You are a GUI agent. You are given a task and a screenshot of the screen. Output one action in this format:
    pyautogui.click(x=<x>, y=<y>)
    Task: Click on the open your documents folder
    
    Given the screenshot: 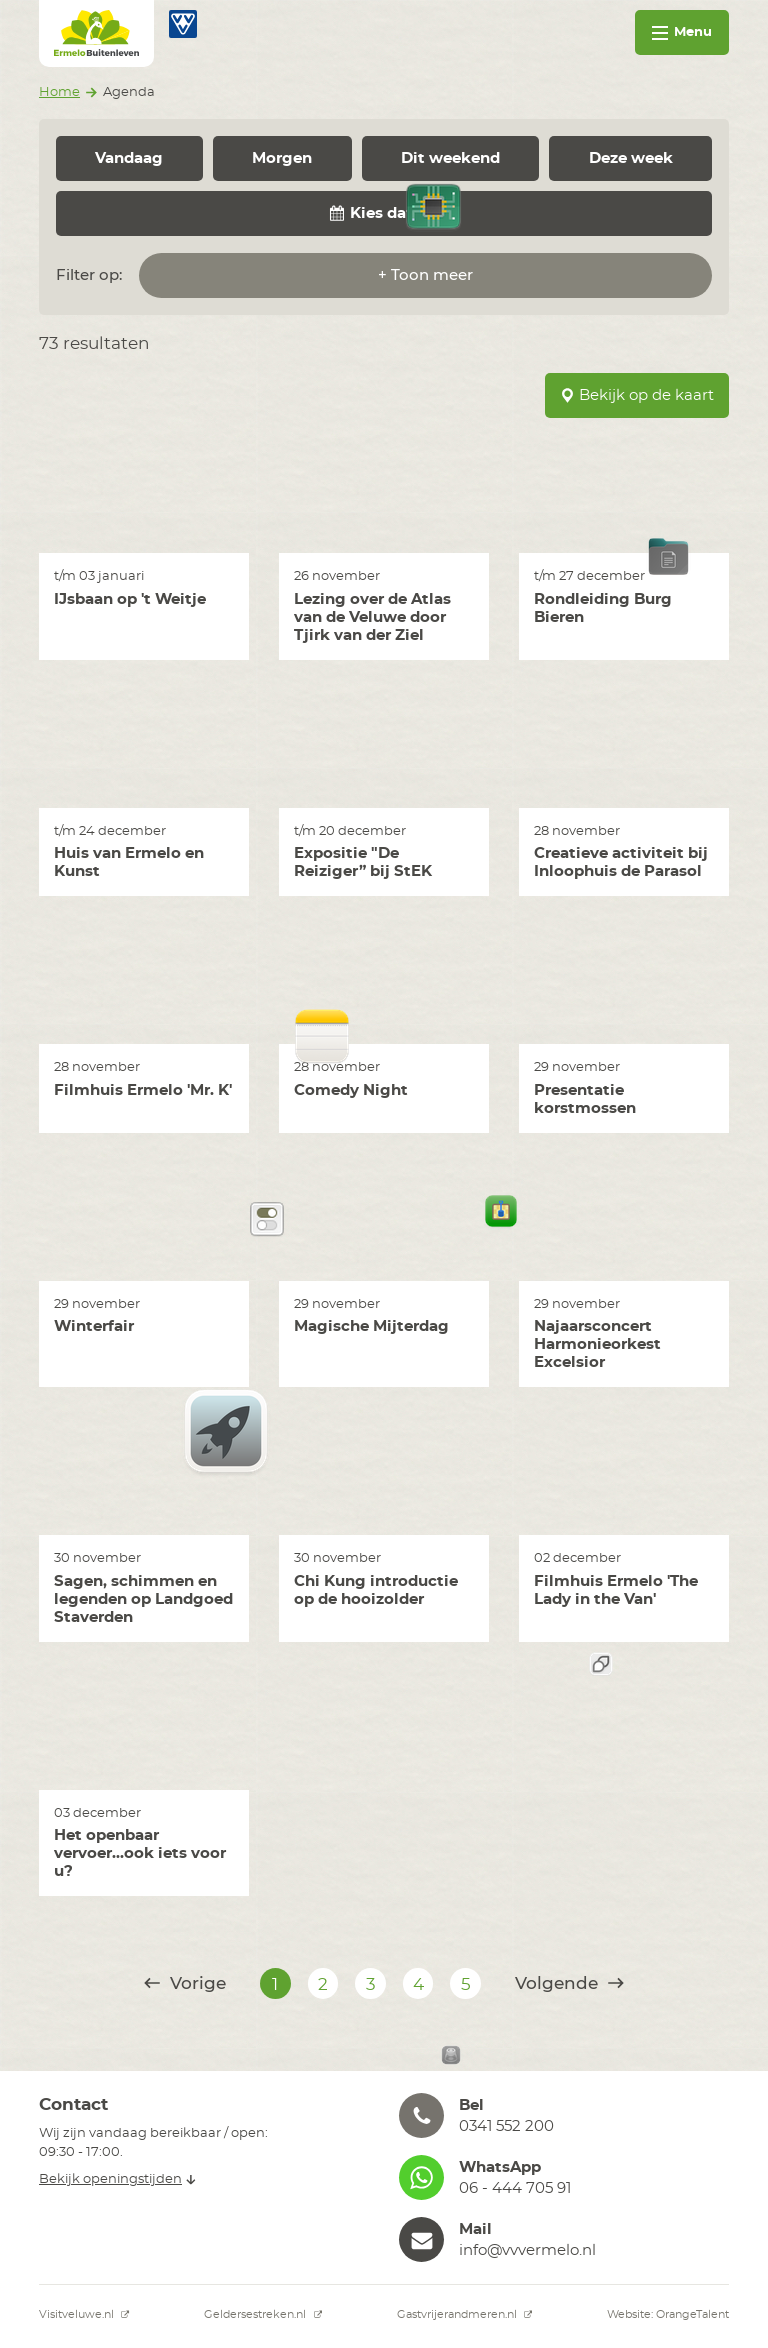 What is the action you would take?
    pyautogui.click(x=668, y=556)
    